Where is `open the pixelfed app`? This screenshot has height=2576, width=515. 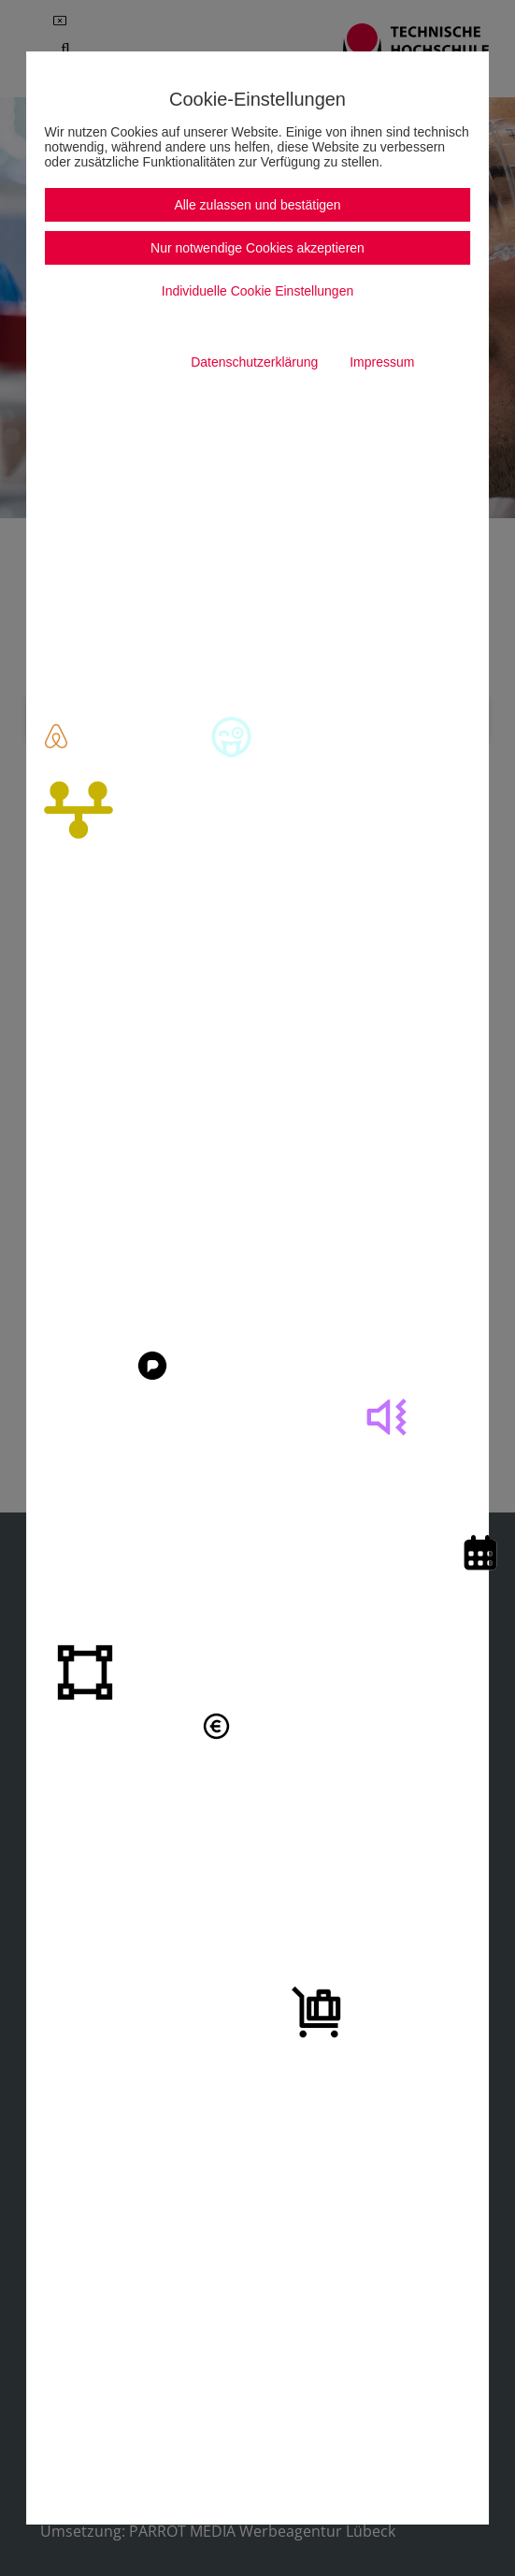
open the pixelfed app is located at coordinates (152, 1366).